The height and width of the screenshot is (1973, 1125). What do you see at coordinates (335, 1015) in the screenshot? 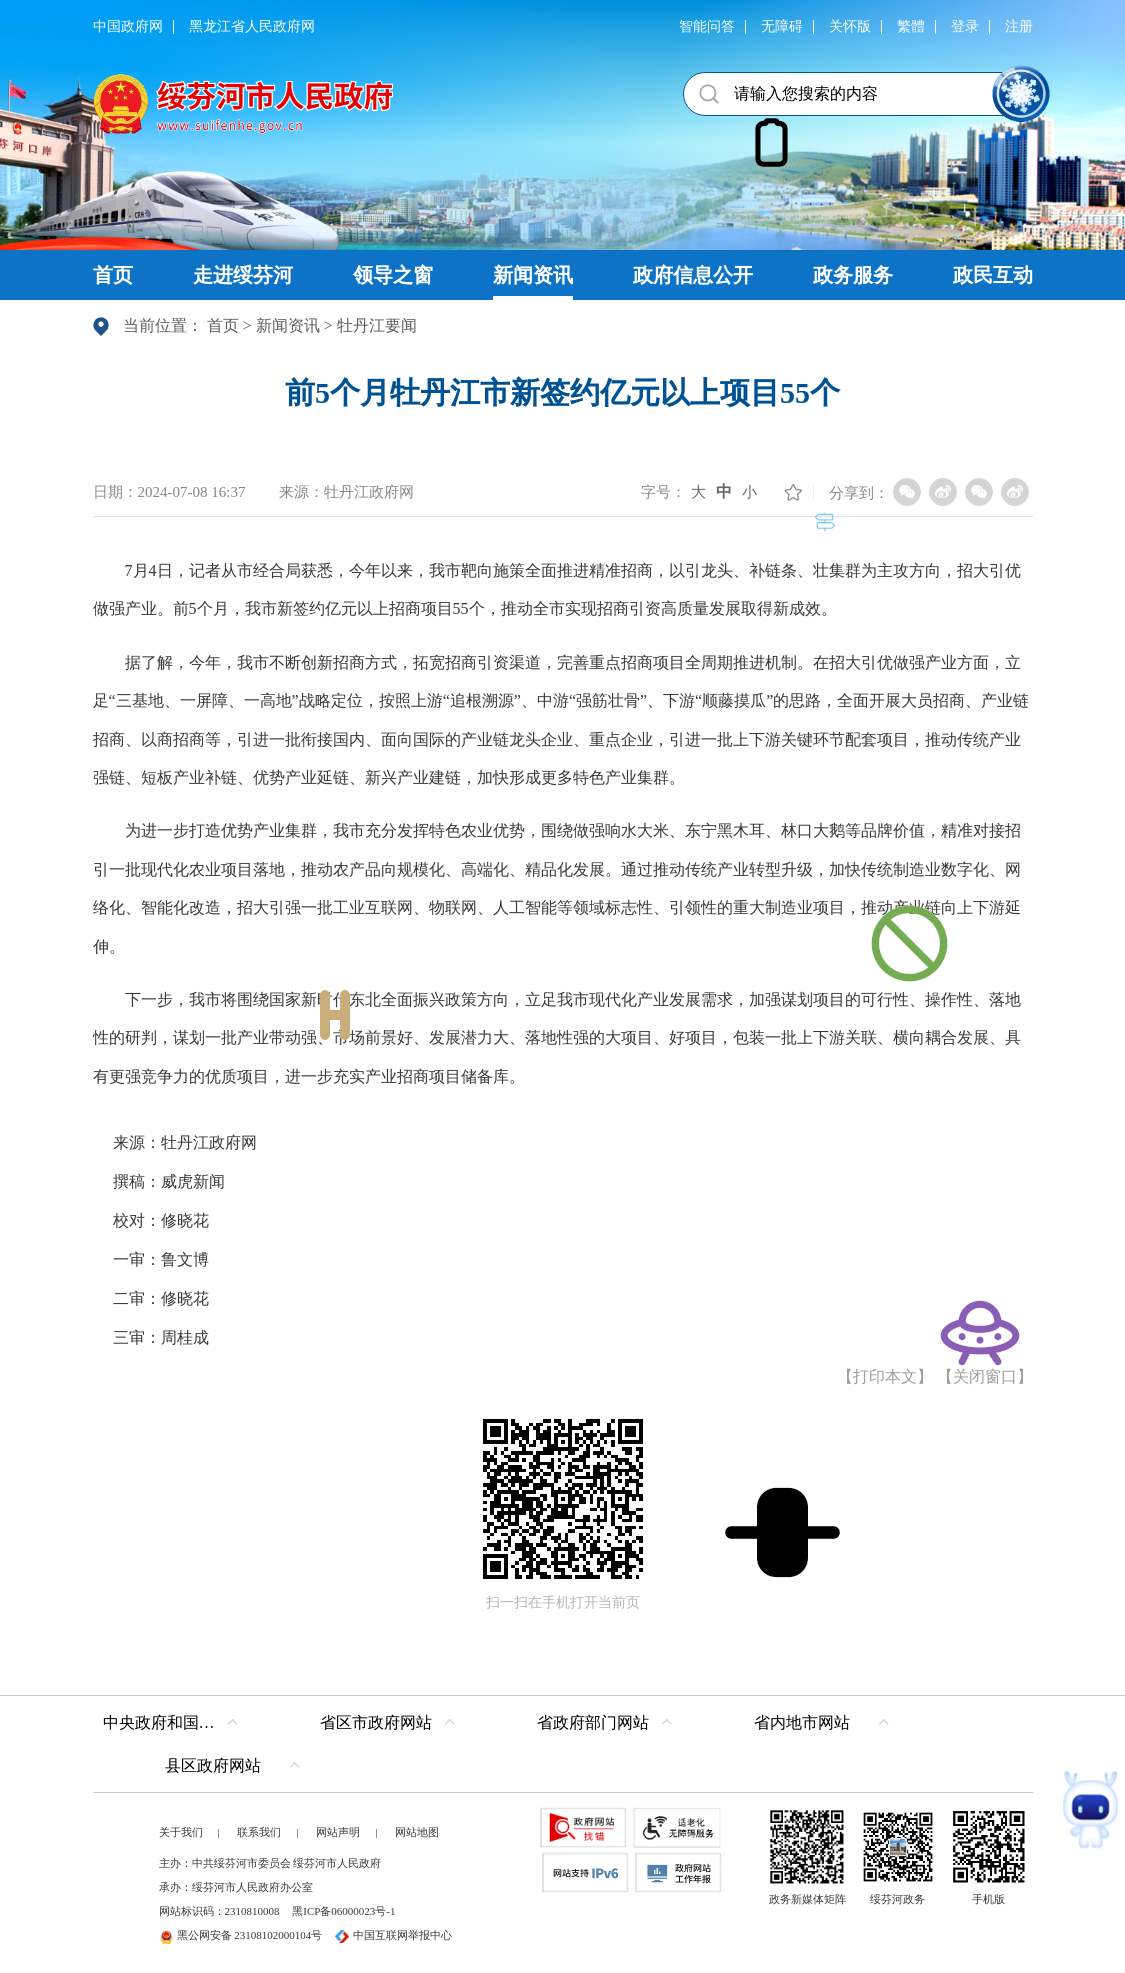
I see `indicates heading or header formatting option` at bounding box center [335, 1015].